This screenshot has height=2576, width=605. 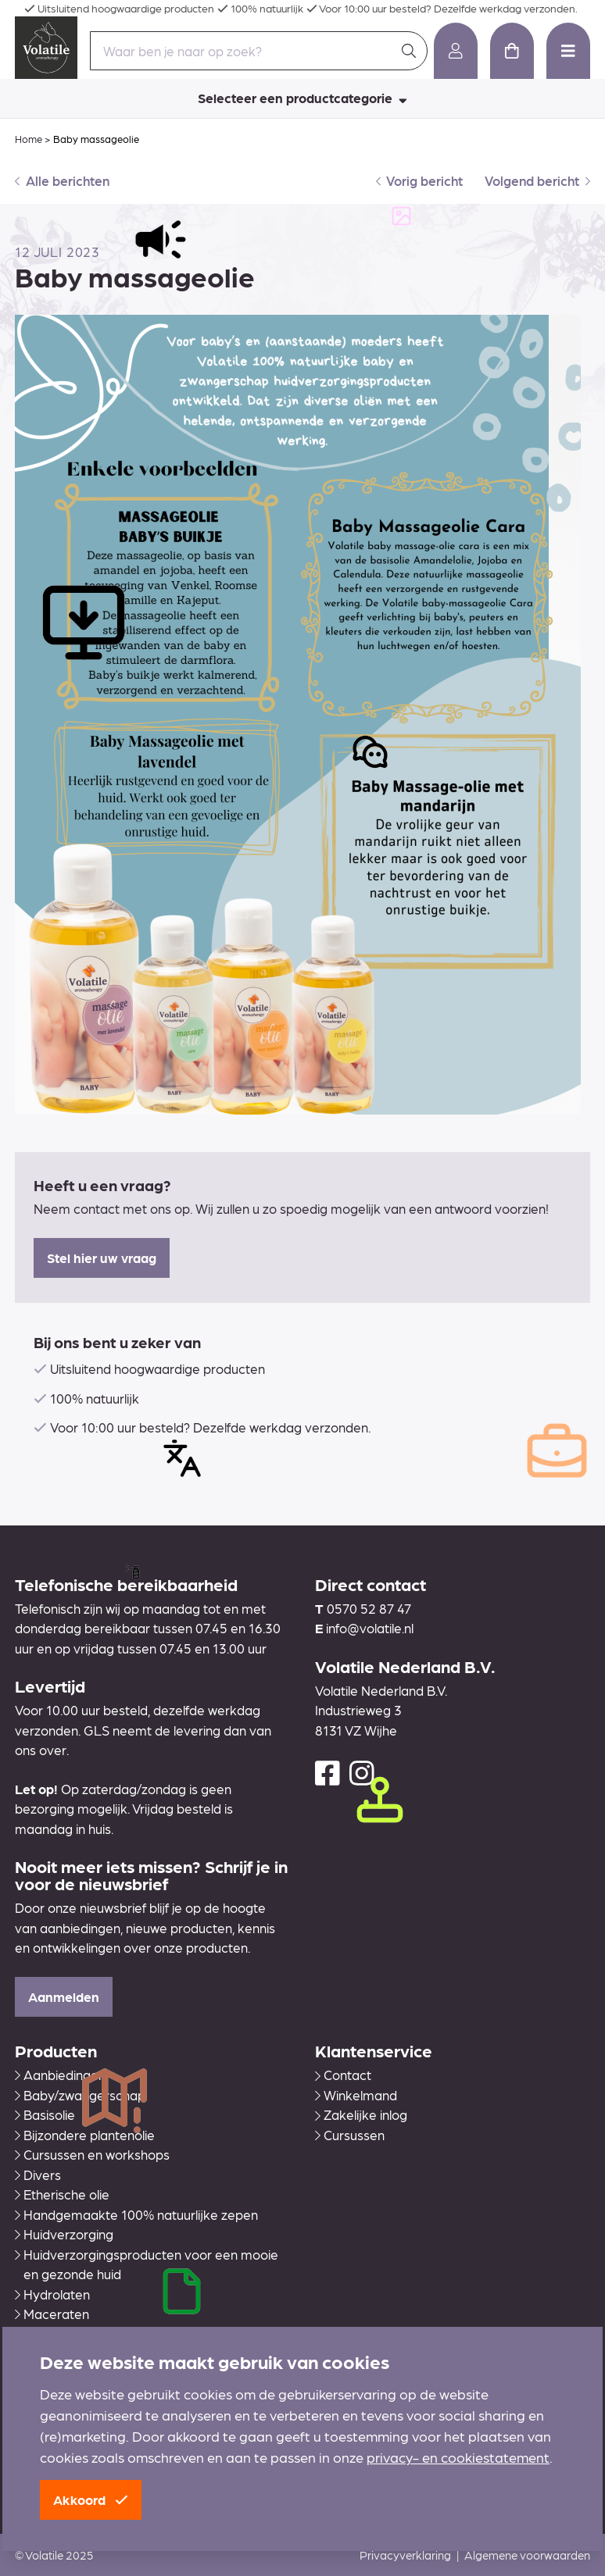 What do you see at coordinates (160, 239) in the screenshot?
I see `view announcements or notifications` at bounding box center [160, 239].